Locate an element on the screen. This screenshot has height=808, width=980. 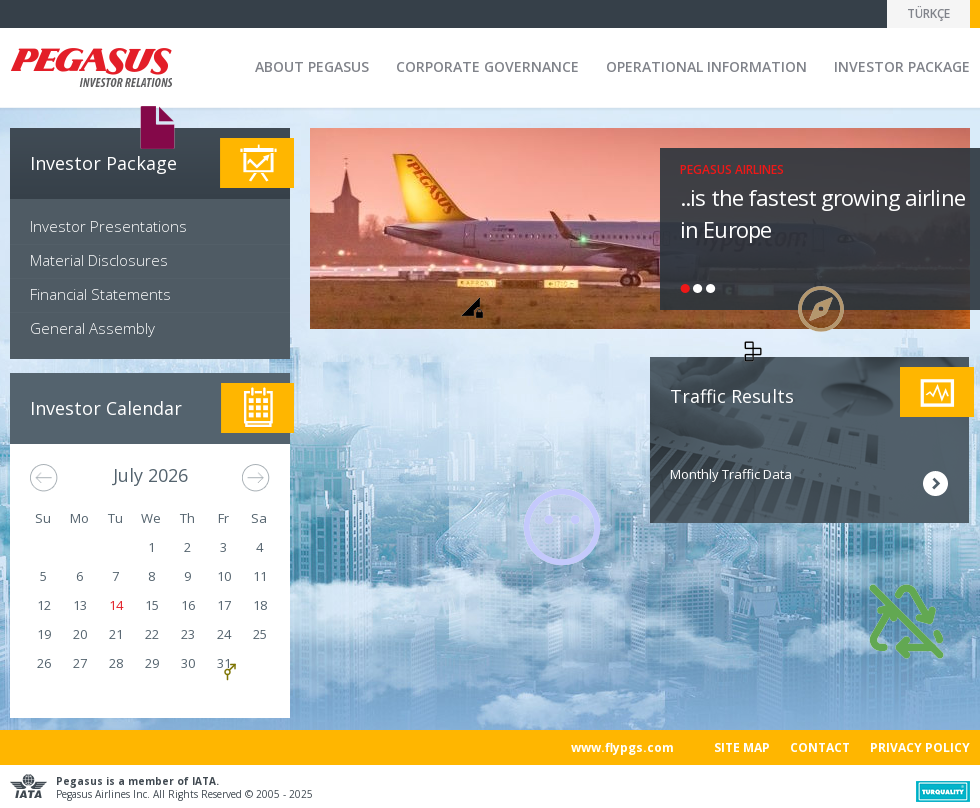
view document details is located at coordinates (157, 127).